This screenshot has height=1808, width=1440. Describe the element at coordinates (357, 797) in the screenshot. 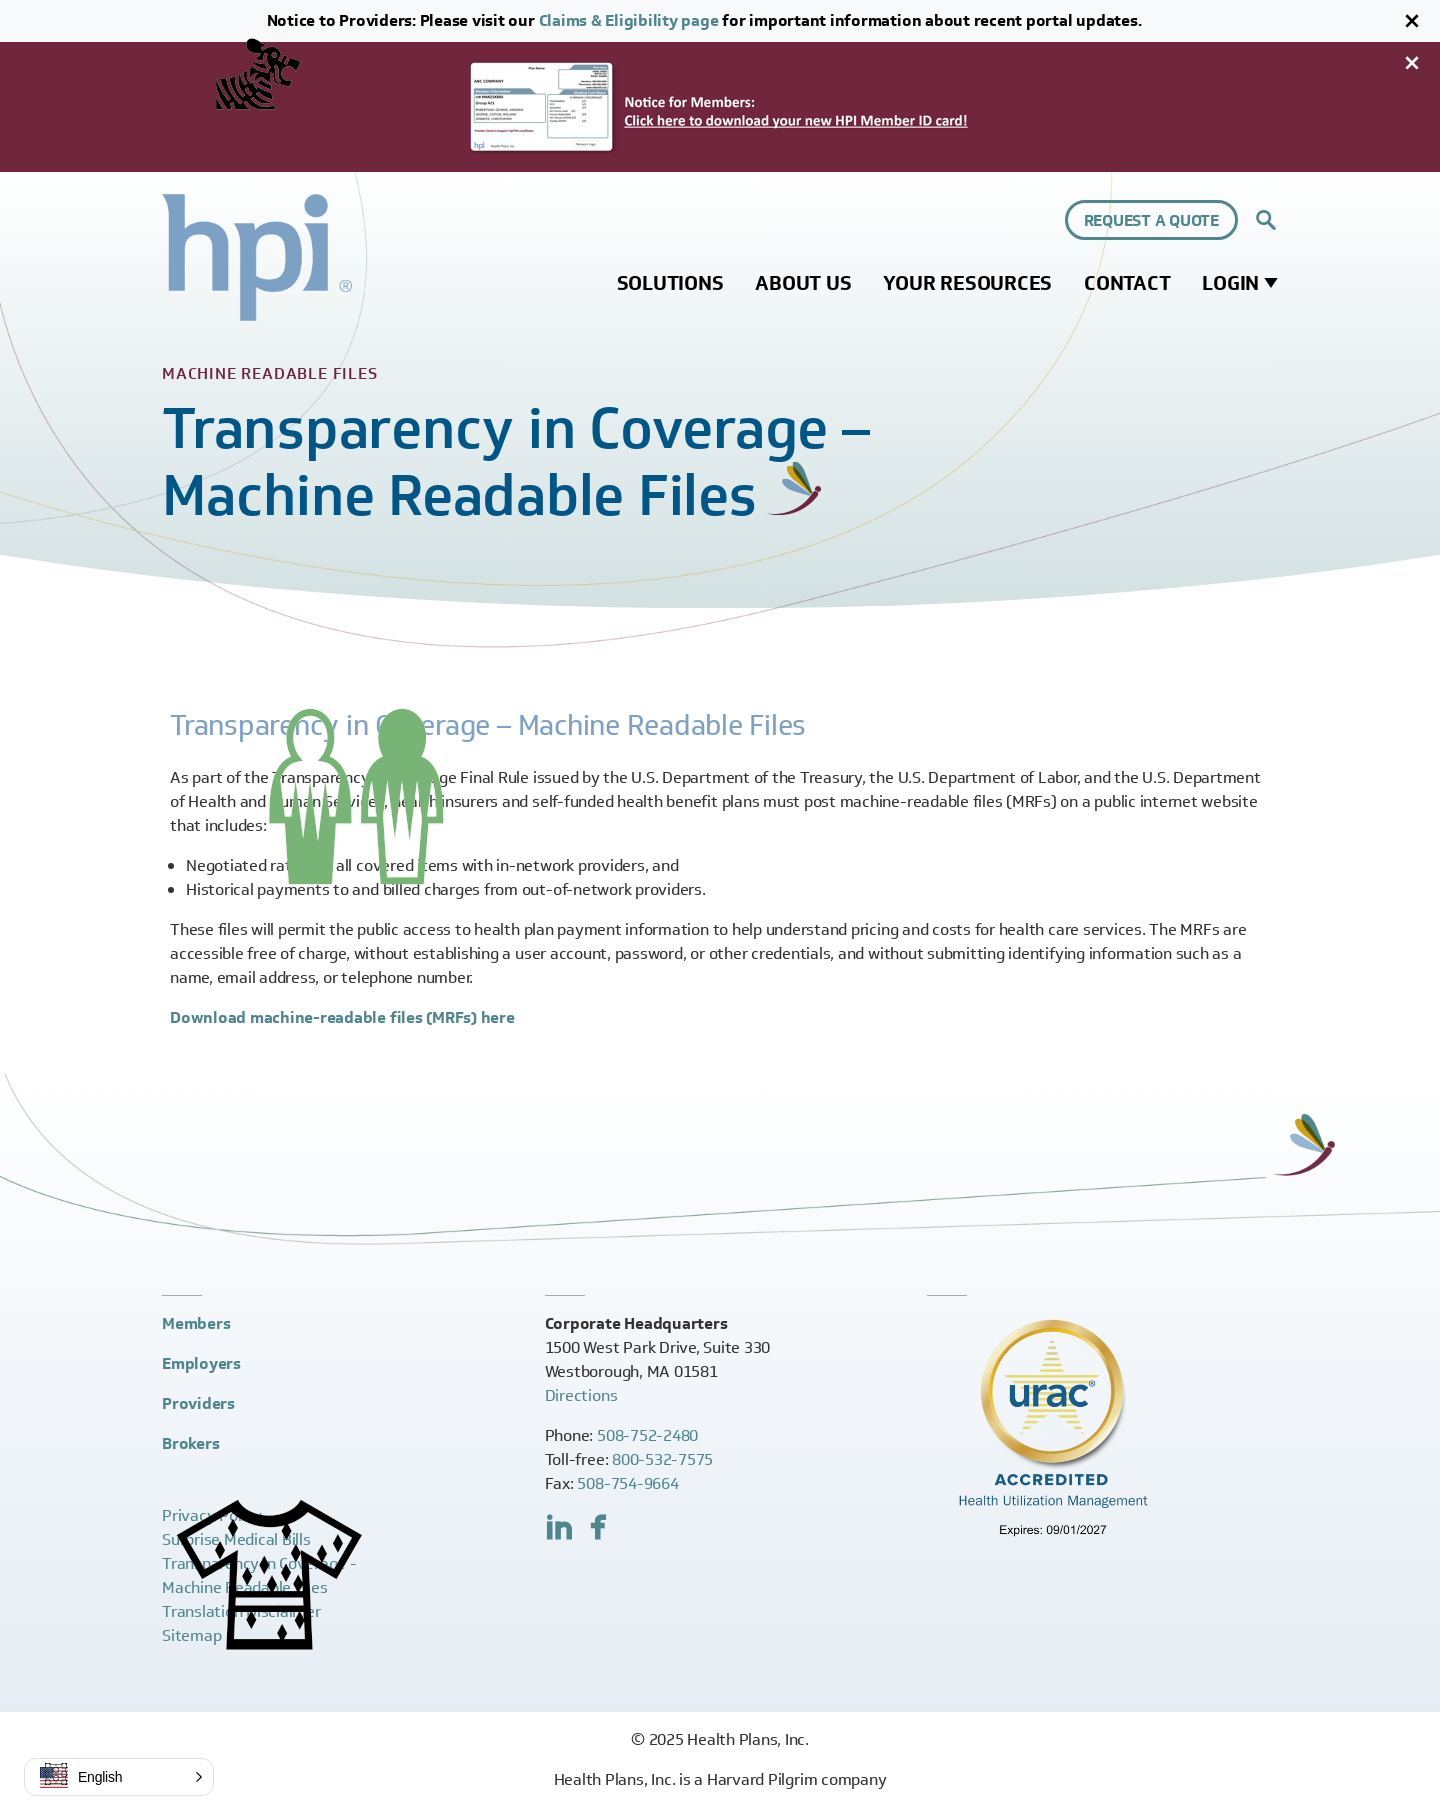

I see `swap character or avatar body` at that location.